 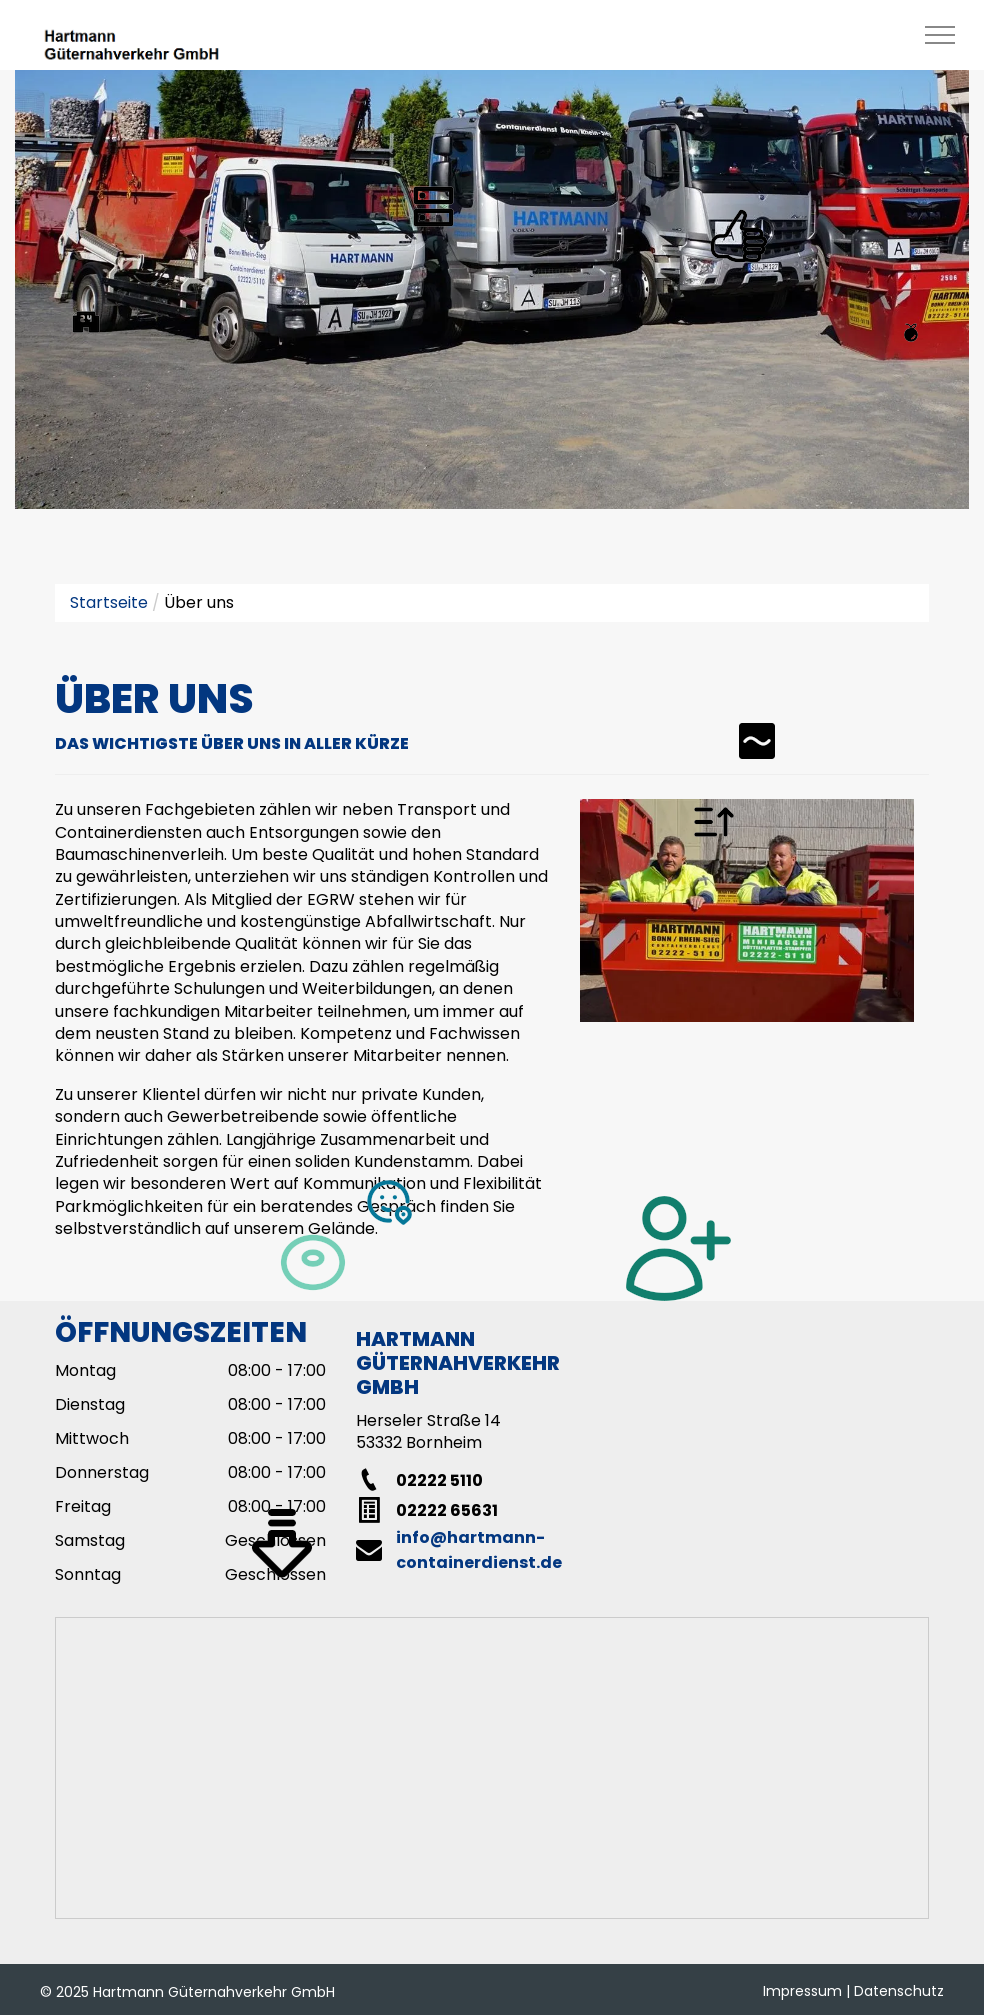 I want to click on indicates approximate or similar value, so click(x=757, y=741).